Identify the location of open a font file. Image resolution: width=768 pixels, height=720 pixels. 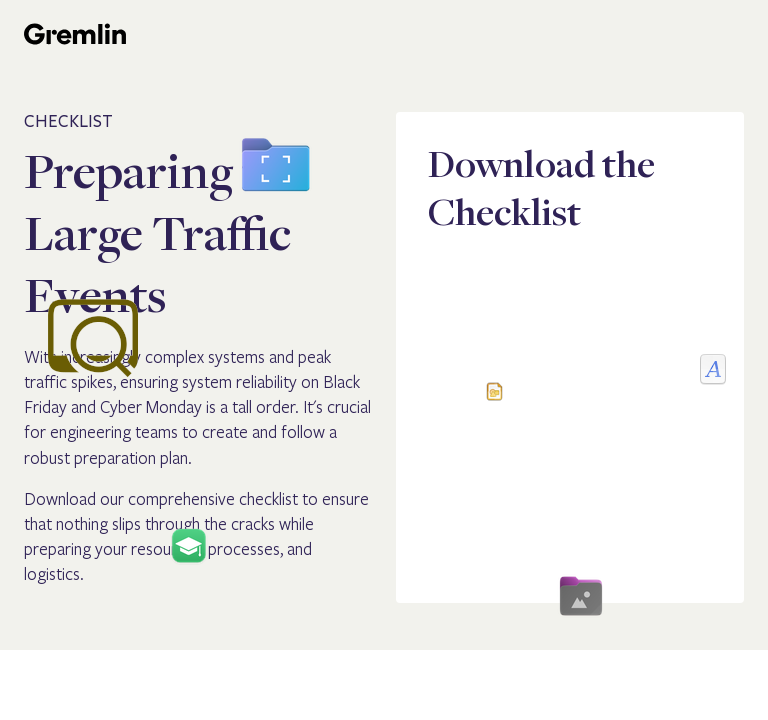
(713, 369).